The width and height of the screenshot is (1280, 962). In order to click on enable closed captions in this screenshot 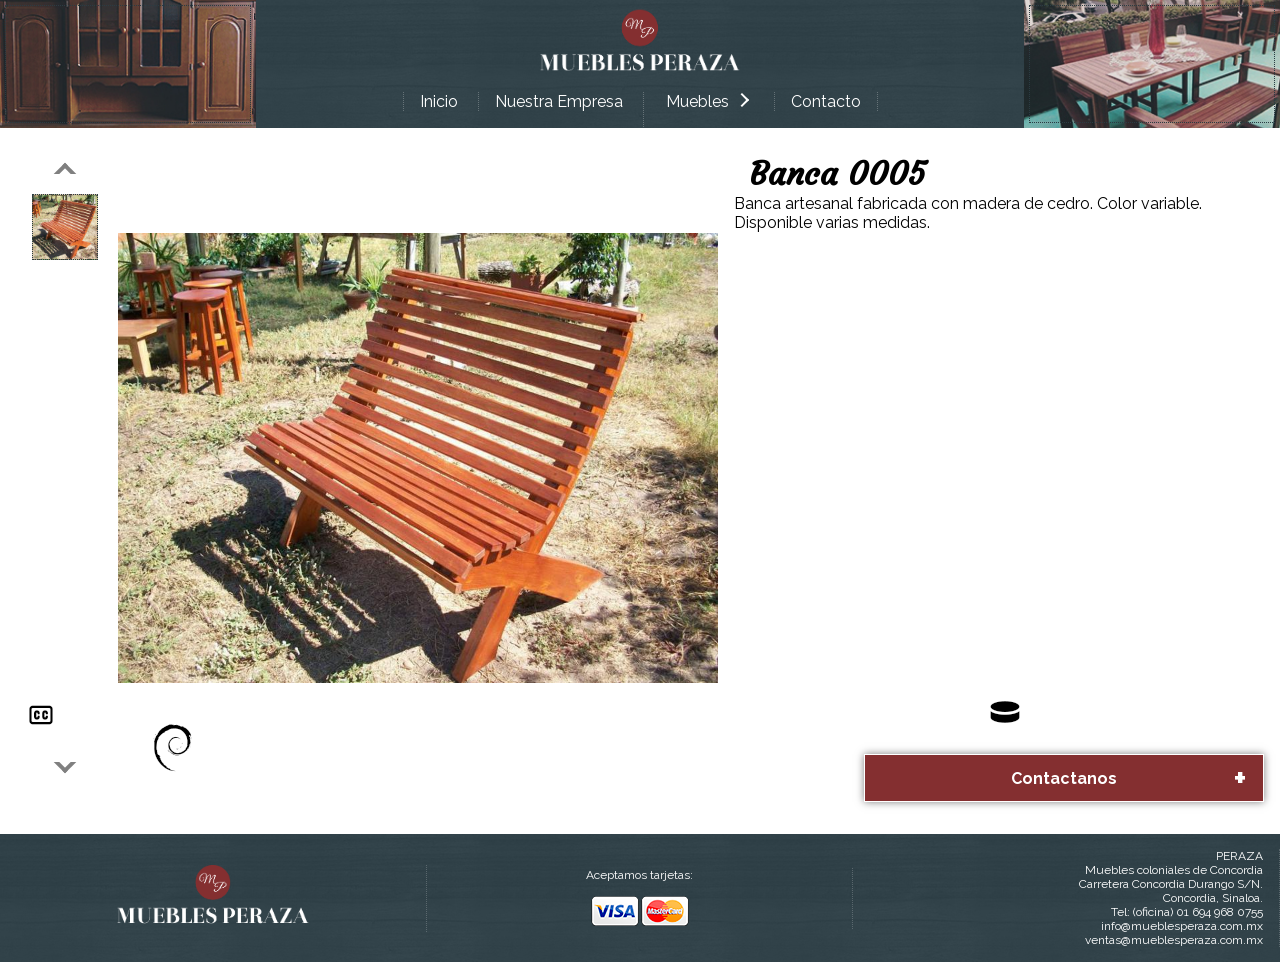, I will do `click(41, 715)`.